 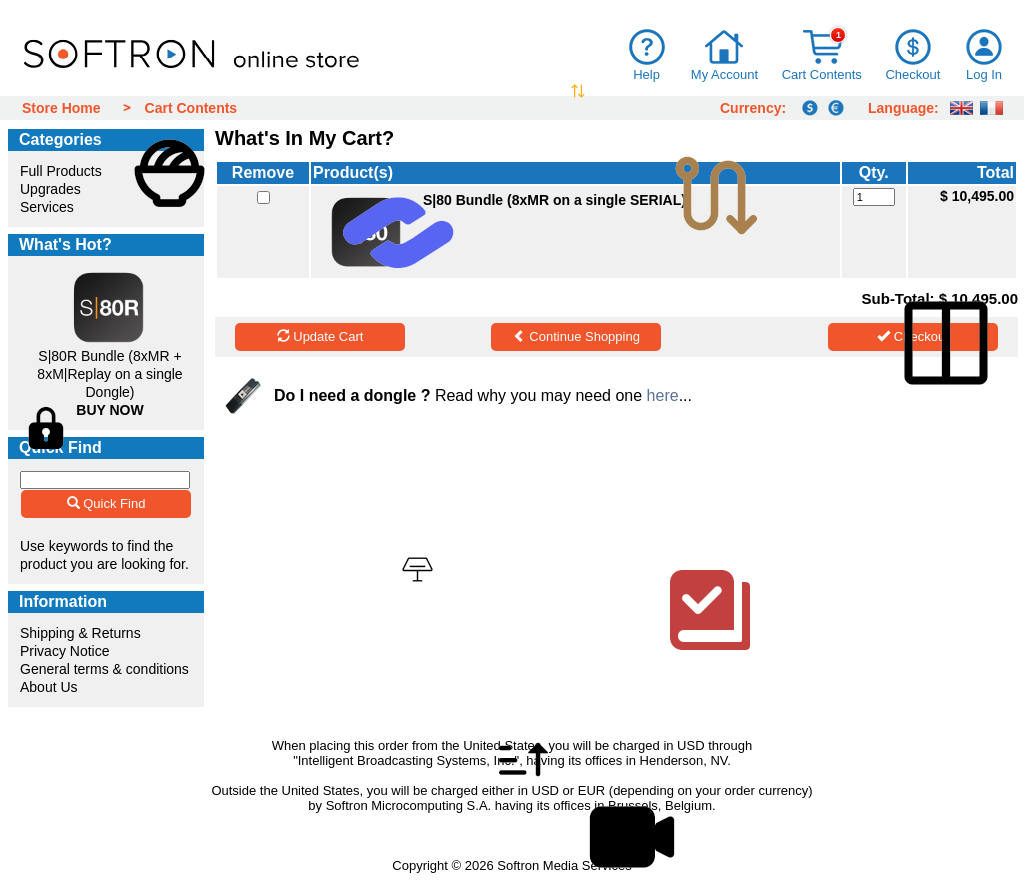 What do you see at coordinates (523, 759) in the screenshot?
I see `sort items in ascending order` at bounding box center [523, 759].